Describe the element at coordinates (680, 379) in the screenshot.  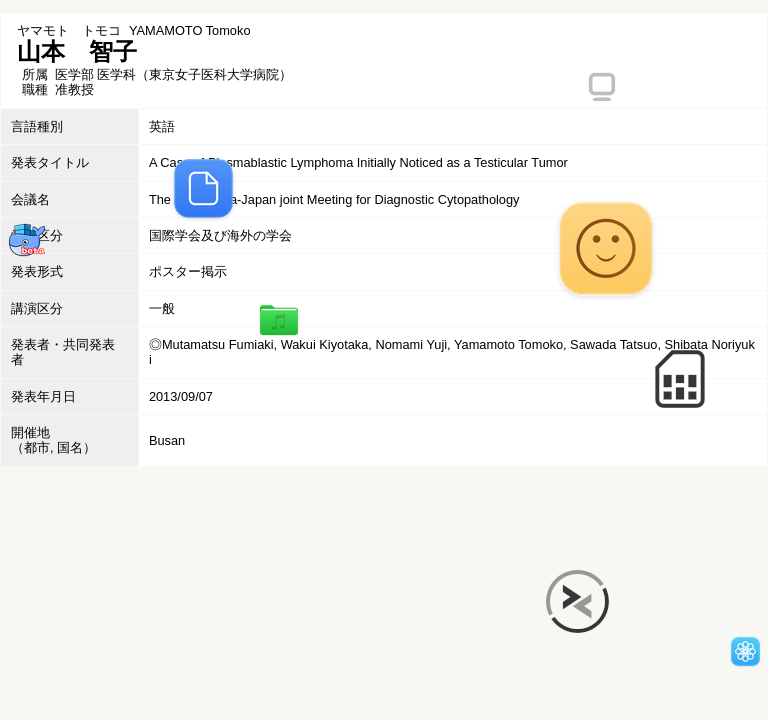
I see `view SIM card information` at that location.